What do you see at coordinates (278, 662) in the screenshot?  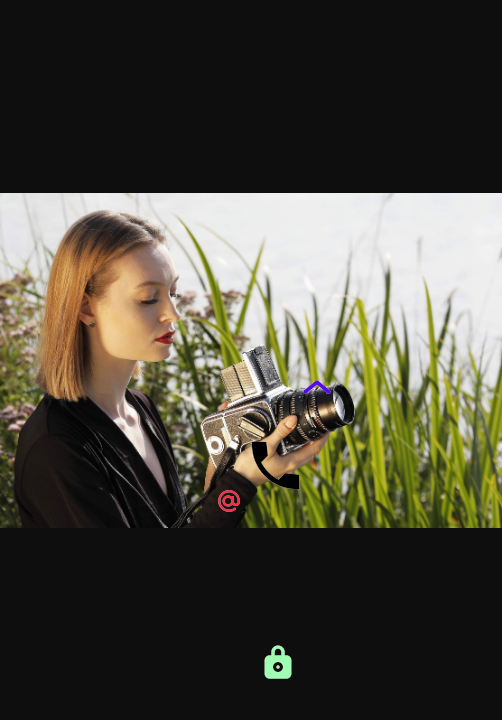 I see `lock or secure this item` at bounding box center [278, 662].